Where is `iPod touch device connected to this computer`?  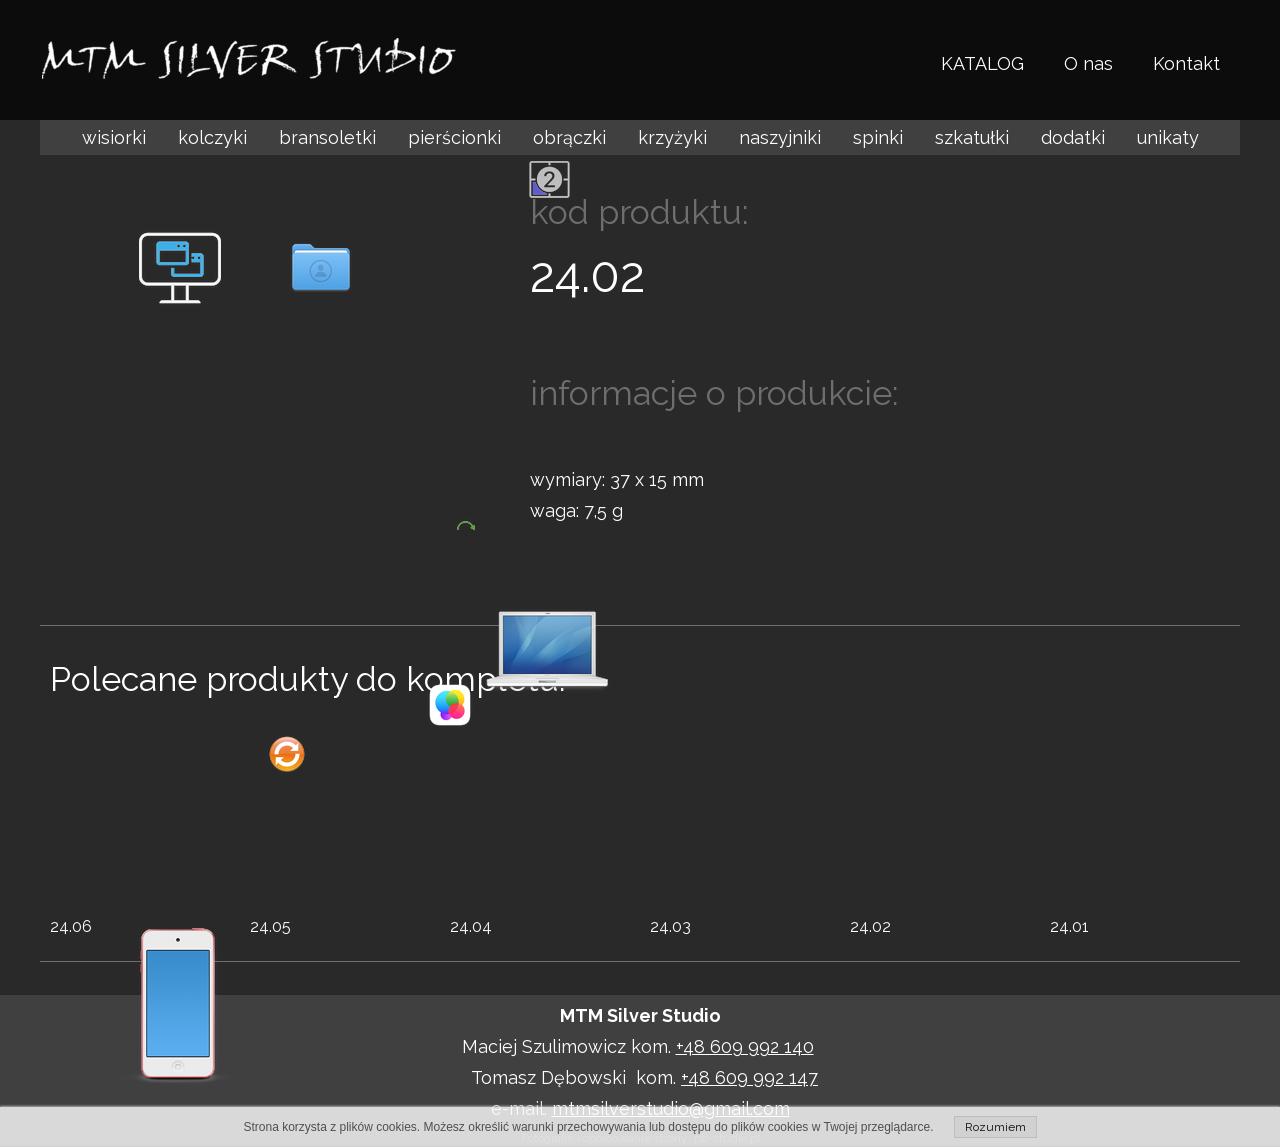
iPod touch device connected to this computer is located at coordinates (178, 1006).